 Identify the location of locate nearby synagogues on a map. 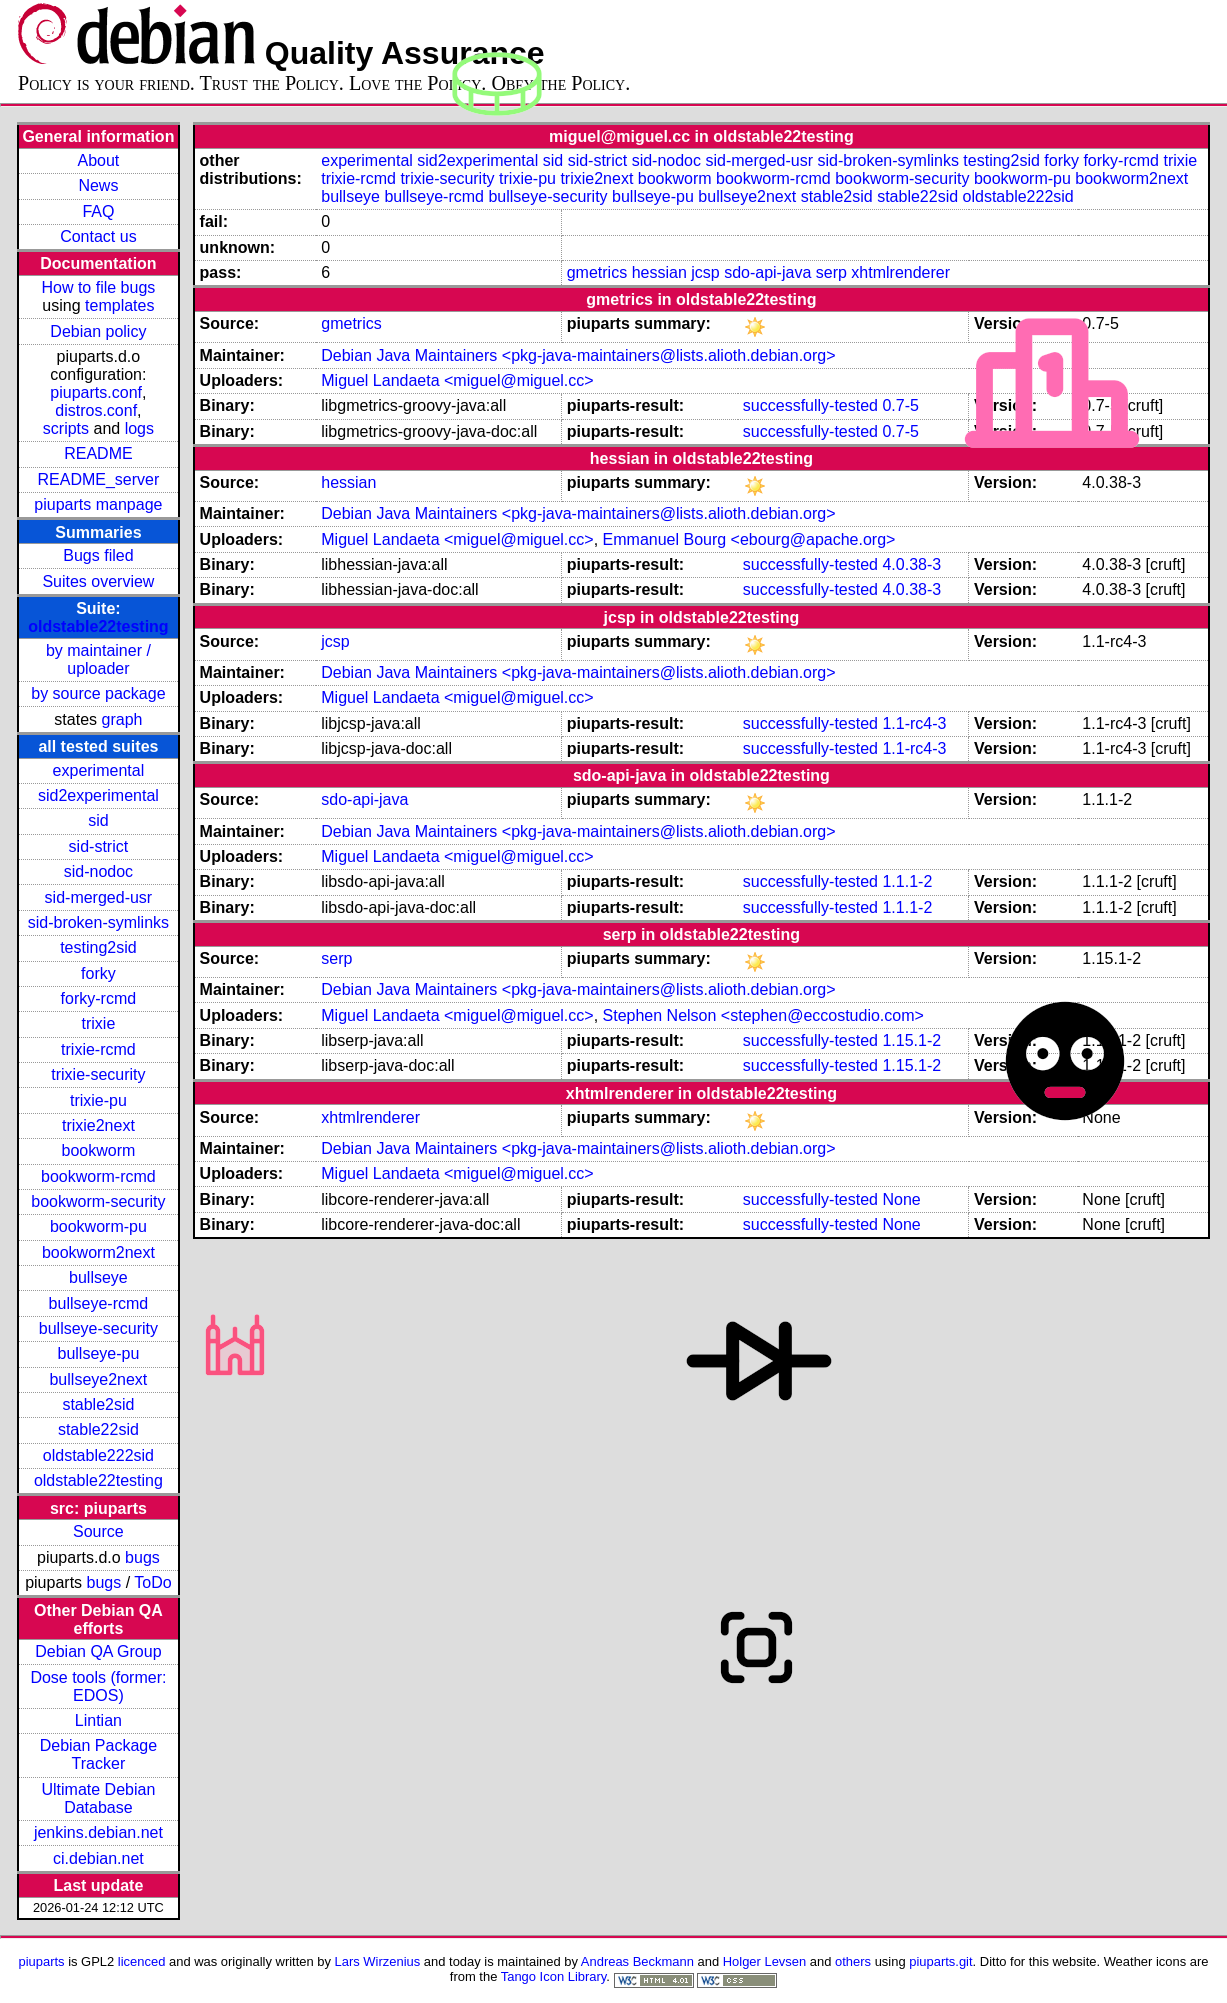
(235, 1346).